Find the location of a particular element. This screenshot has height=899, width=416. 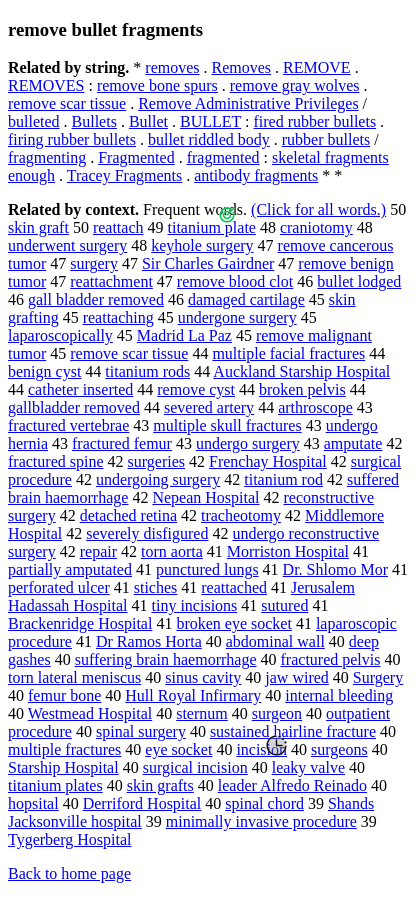

set a goal or target is located at coordinates (227, 215).